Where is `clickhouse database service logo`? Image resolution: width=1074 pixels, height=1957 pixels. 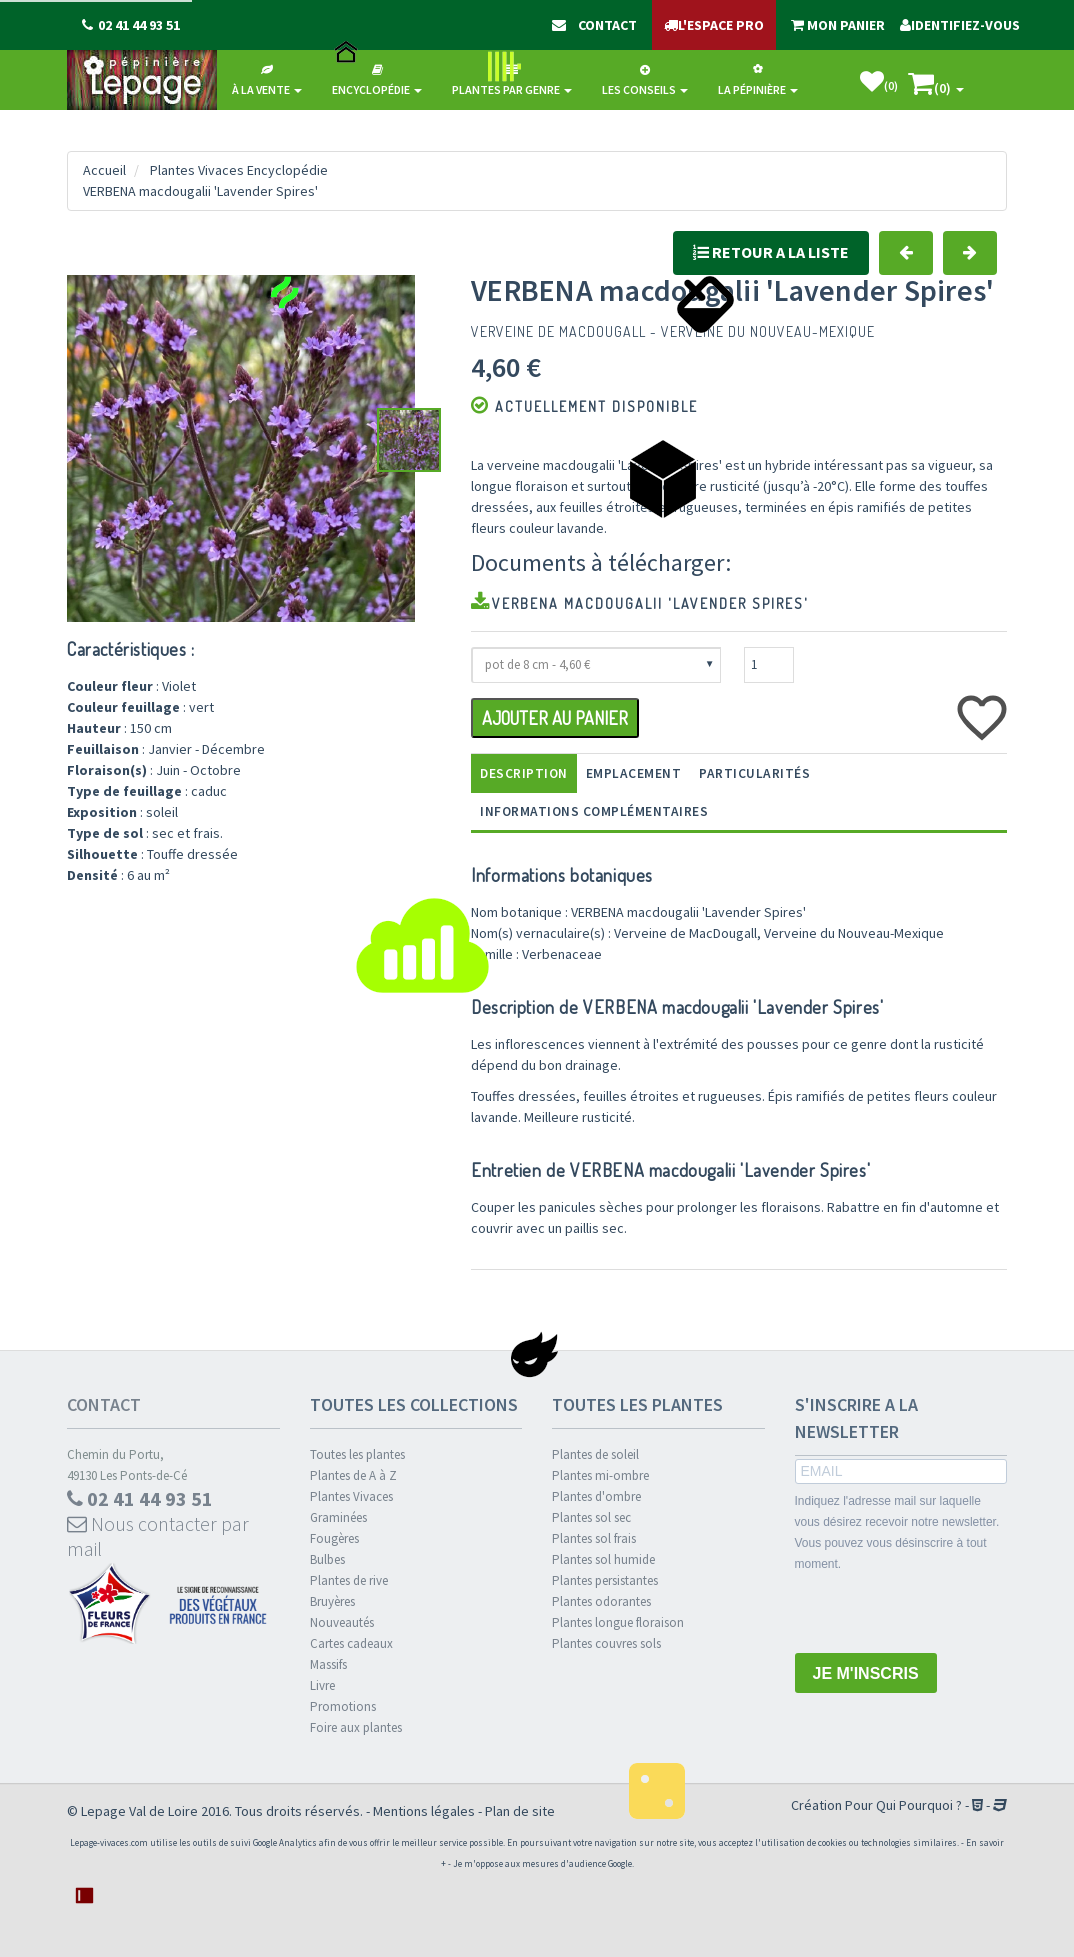
clickhouse database service logo is located at coordinates (504, 66).